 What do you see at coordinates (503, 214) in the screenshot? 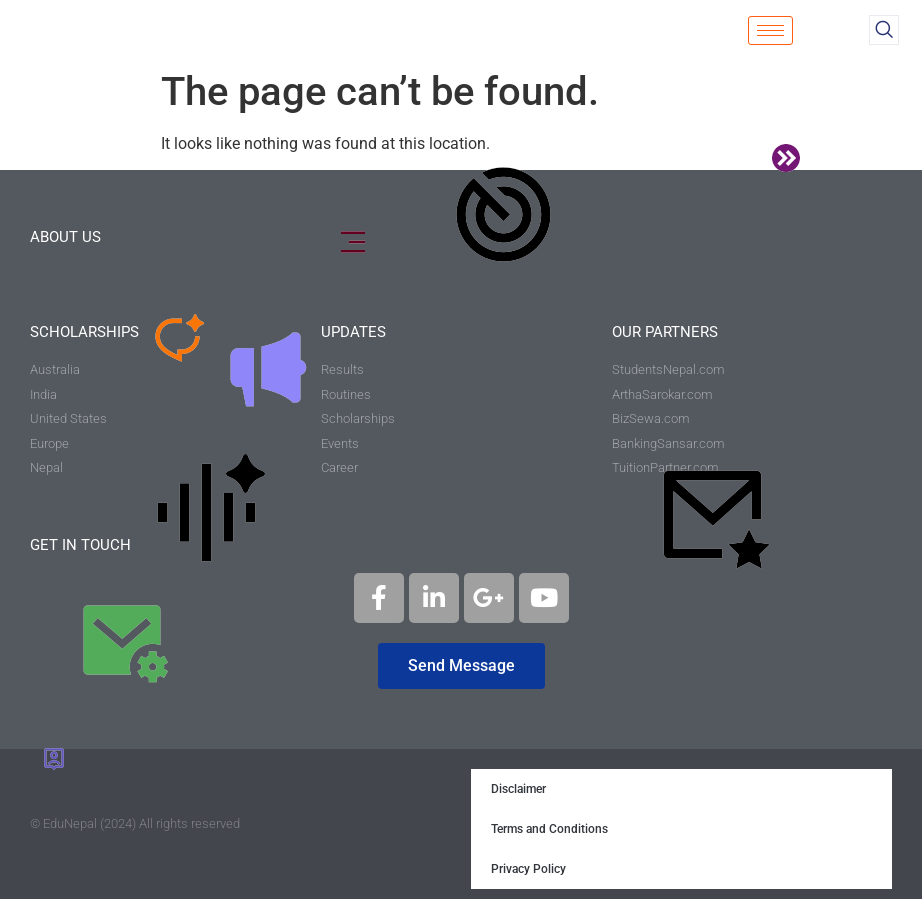
I see `scan a QR code or barcode` at bounding box center [503, 214].